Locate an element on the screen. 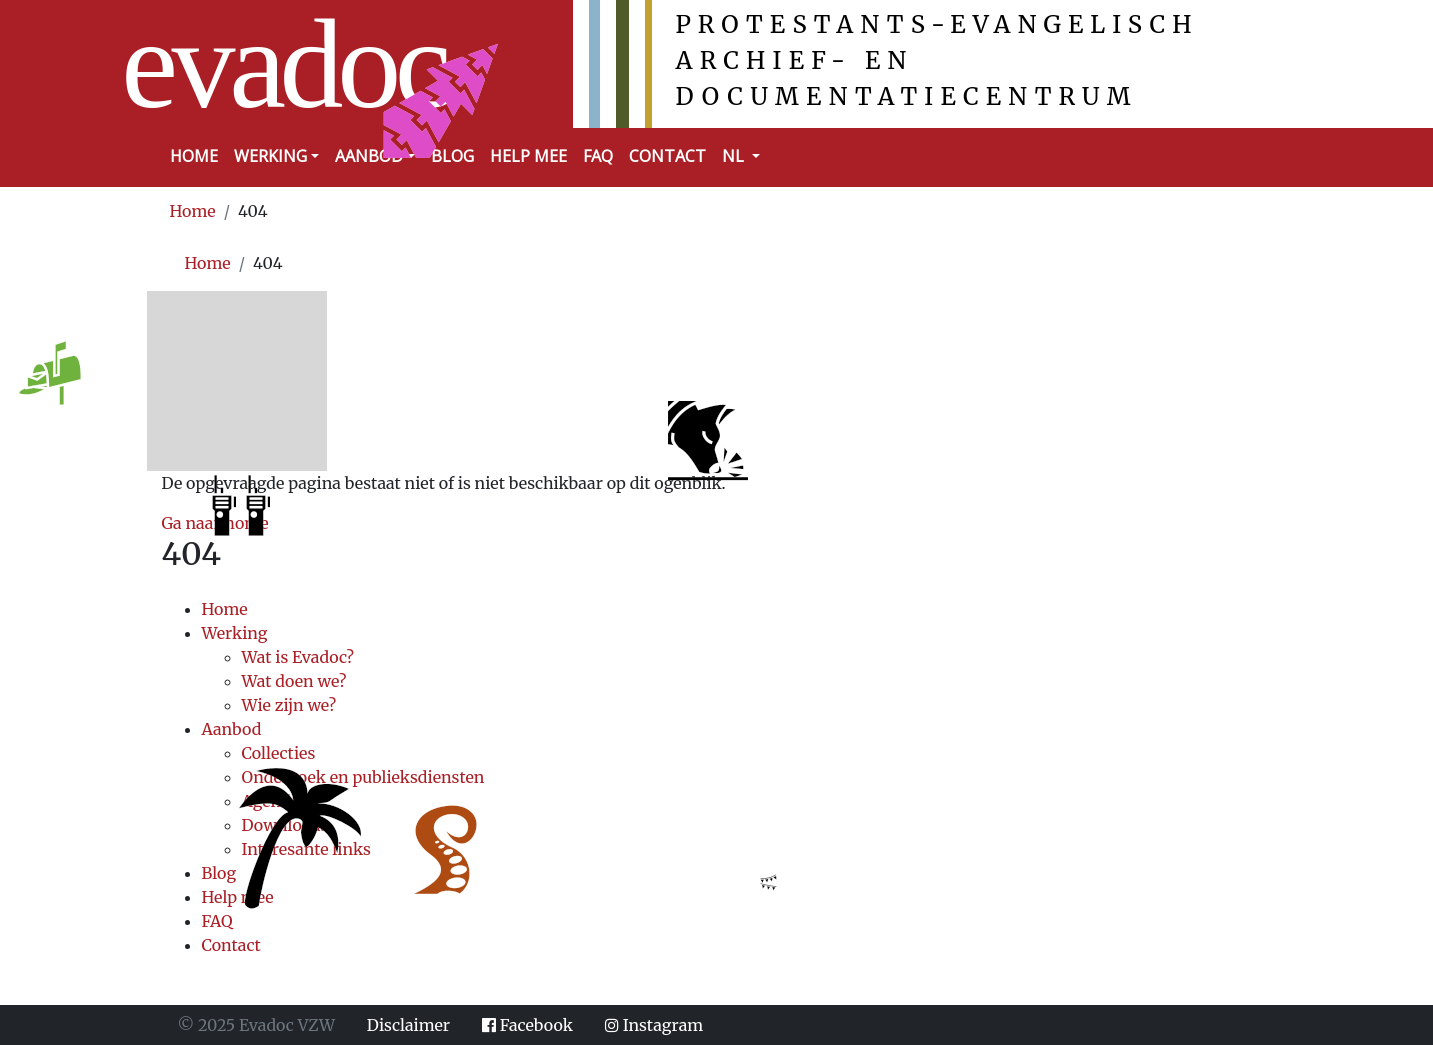  indicates a celebration or event is located at coordinates (768, 882).